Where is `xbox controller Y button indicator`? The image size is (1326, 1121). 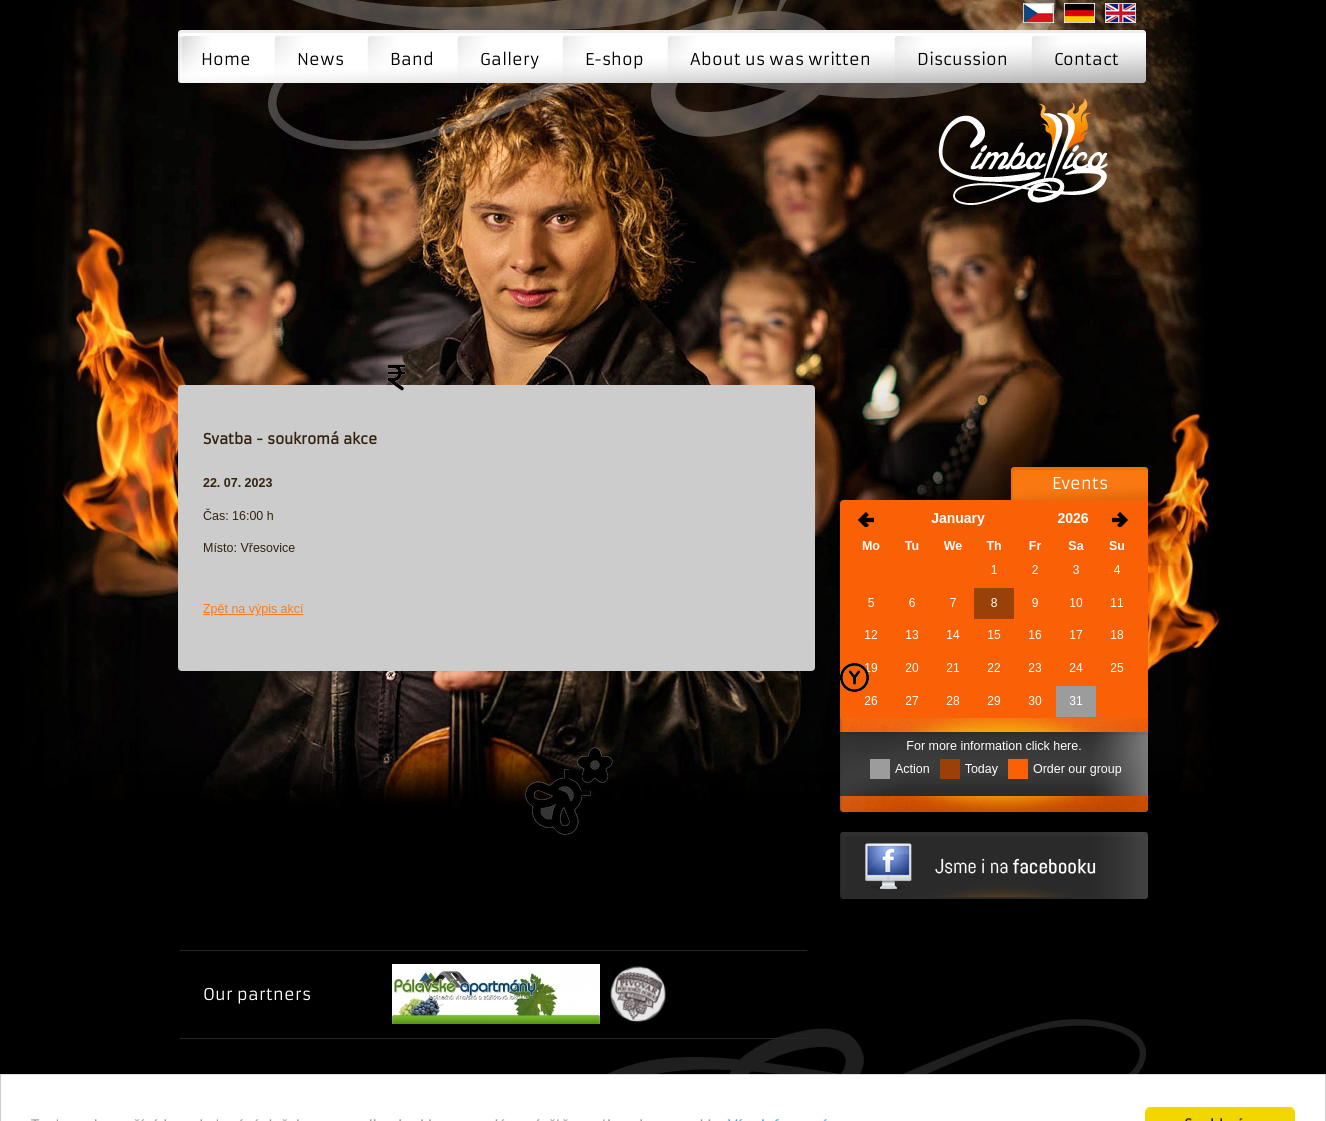 xbox controller Y button indicator is located at coordinates (854, 677).